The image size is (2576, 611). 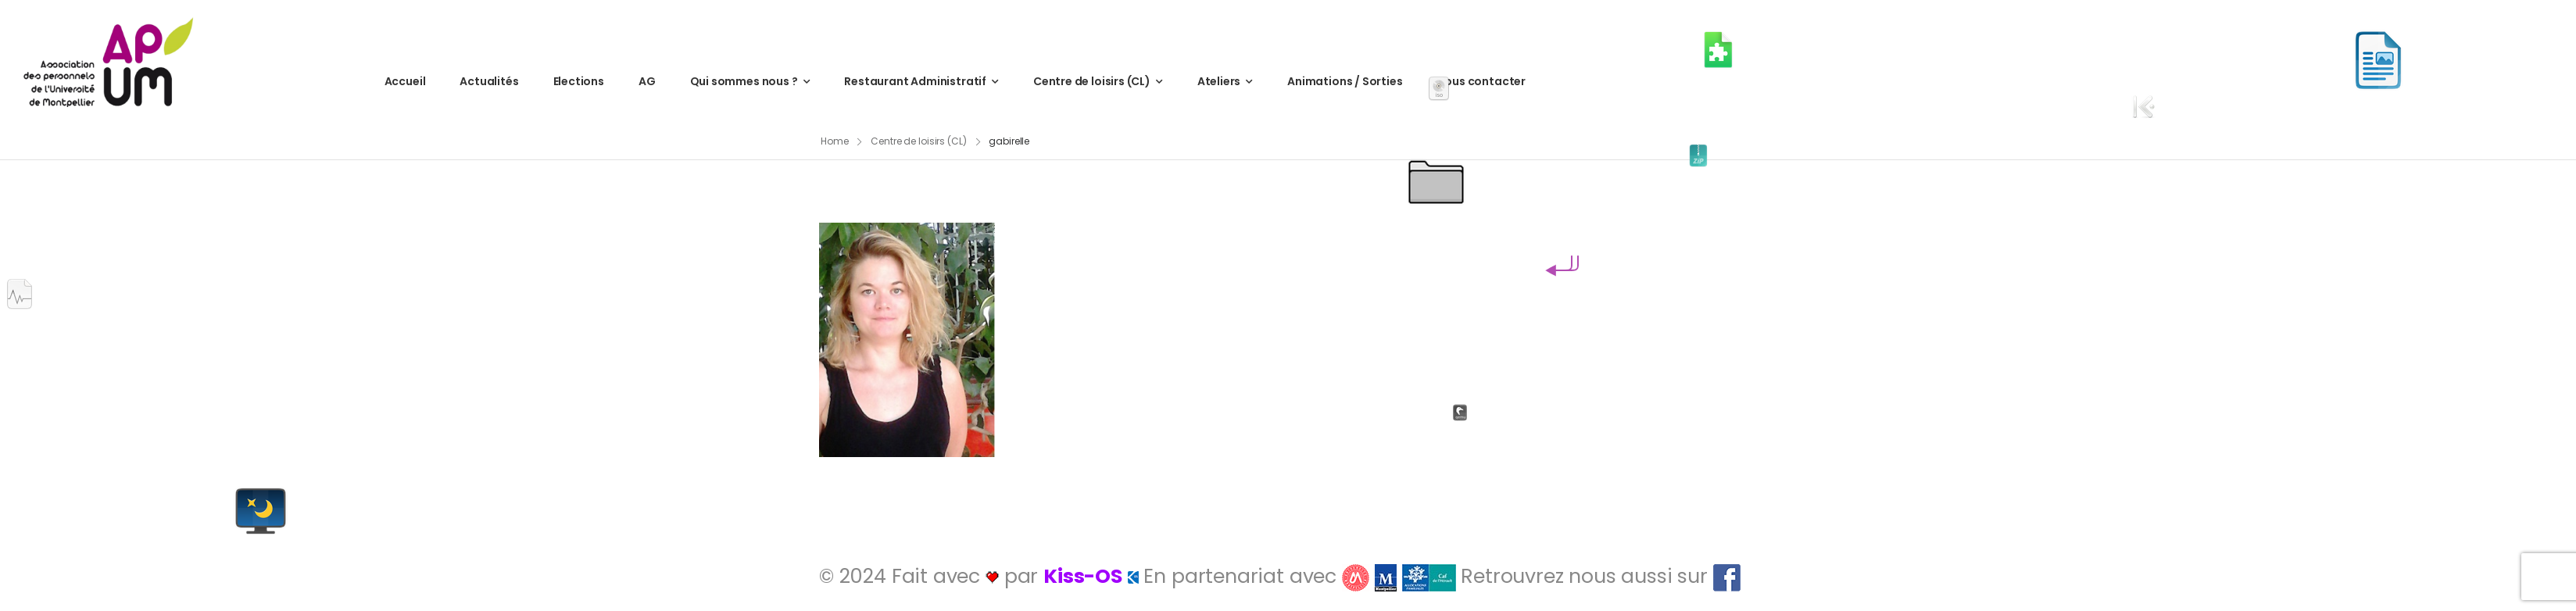 I want to click on an add-on or extension file type, so click(x=1718, y=50).